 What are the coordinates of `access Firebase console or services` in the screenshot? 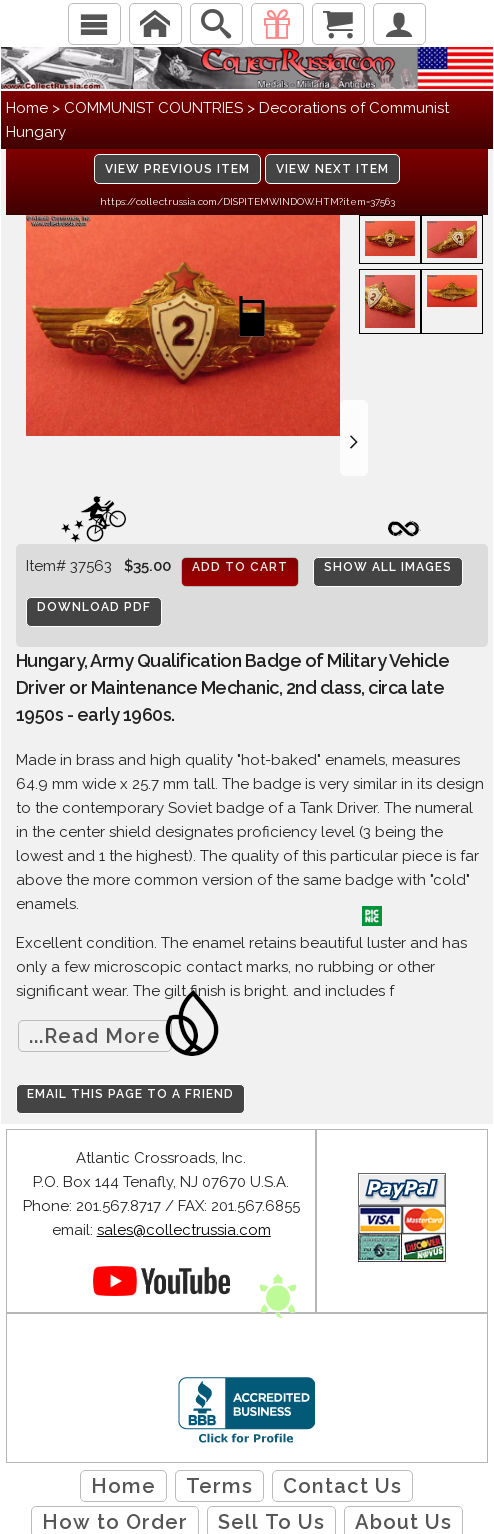 It's located at (192, 1023).